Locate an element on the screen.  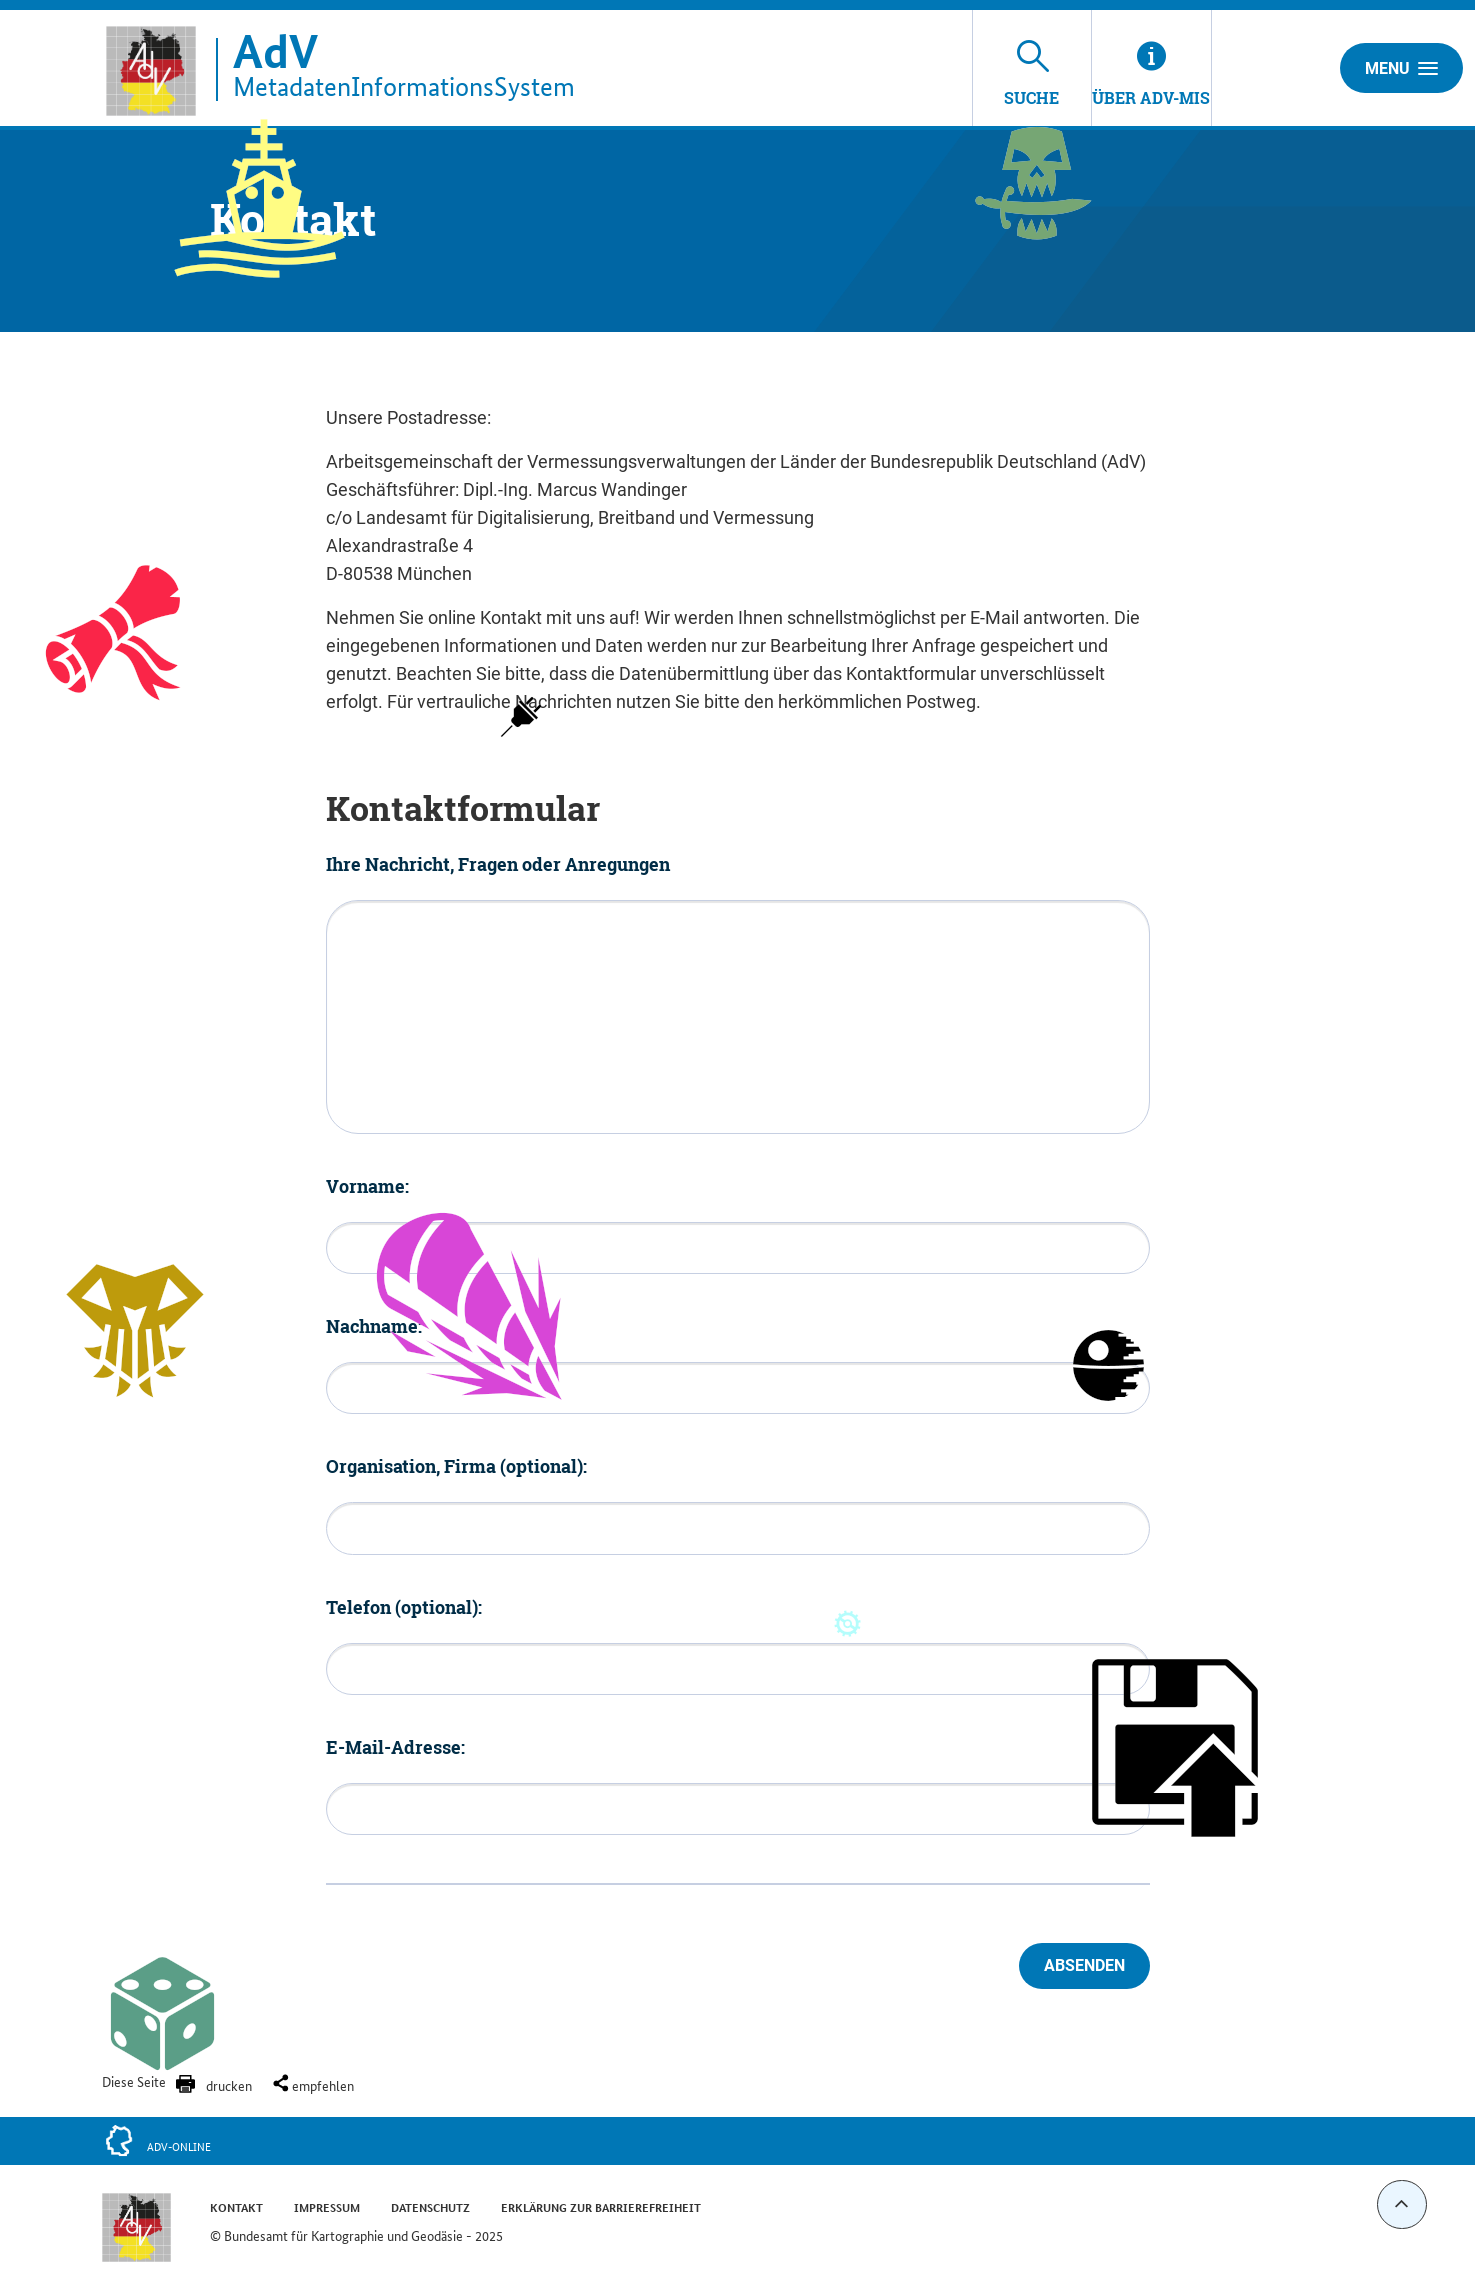
Death Star icon from Star Wars franchise is located at coordinates (1108, 1365).